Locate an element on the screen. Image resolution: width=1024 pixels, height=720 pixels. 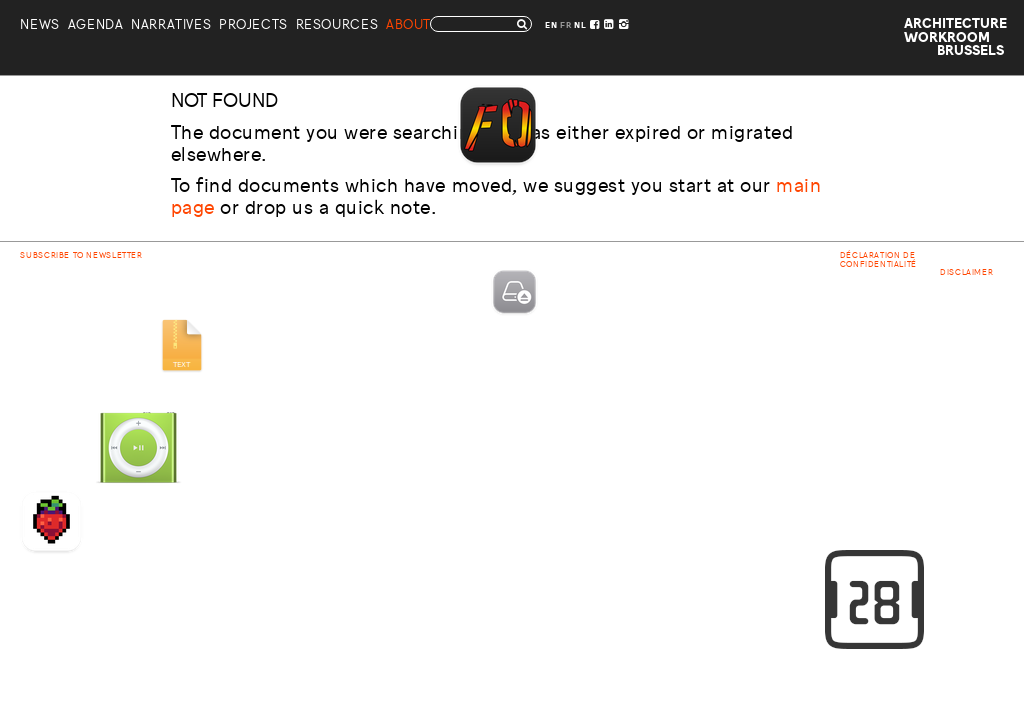
compressed archive file type indicator is located at coordinates (182, 346).